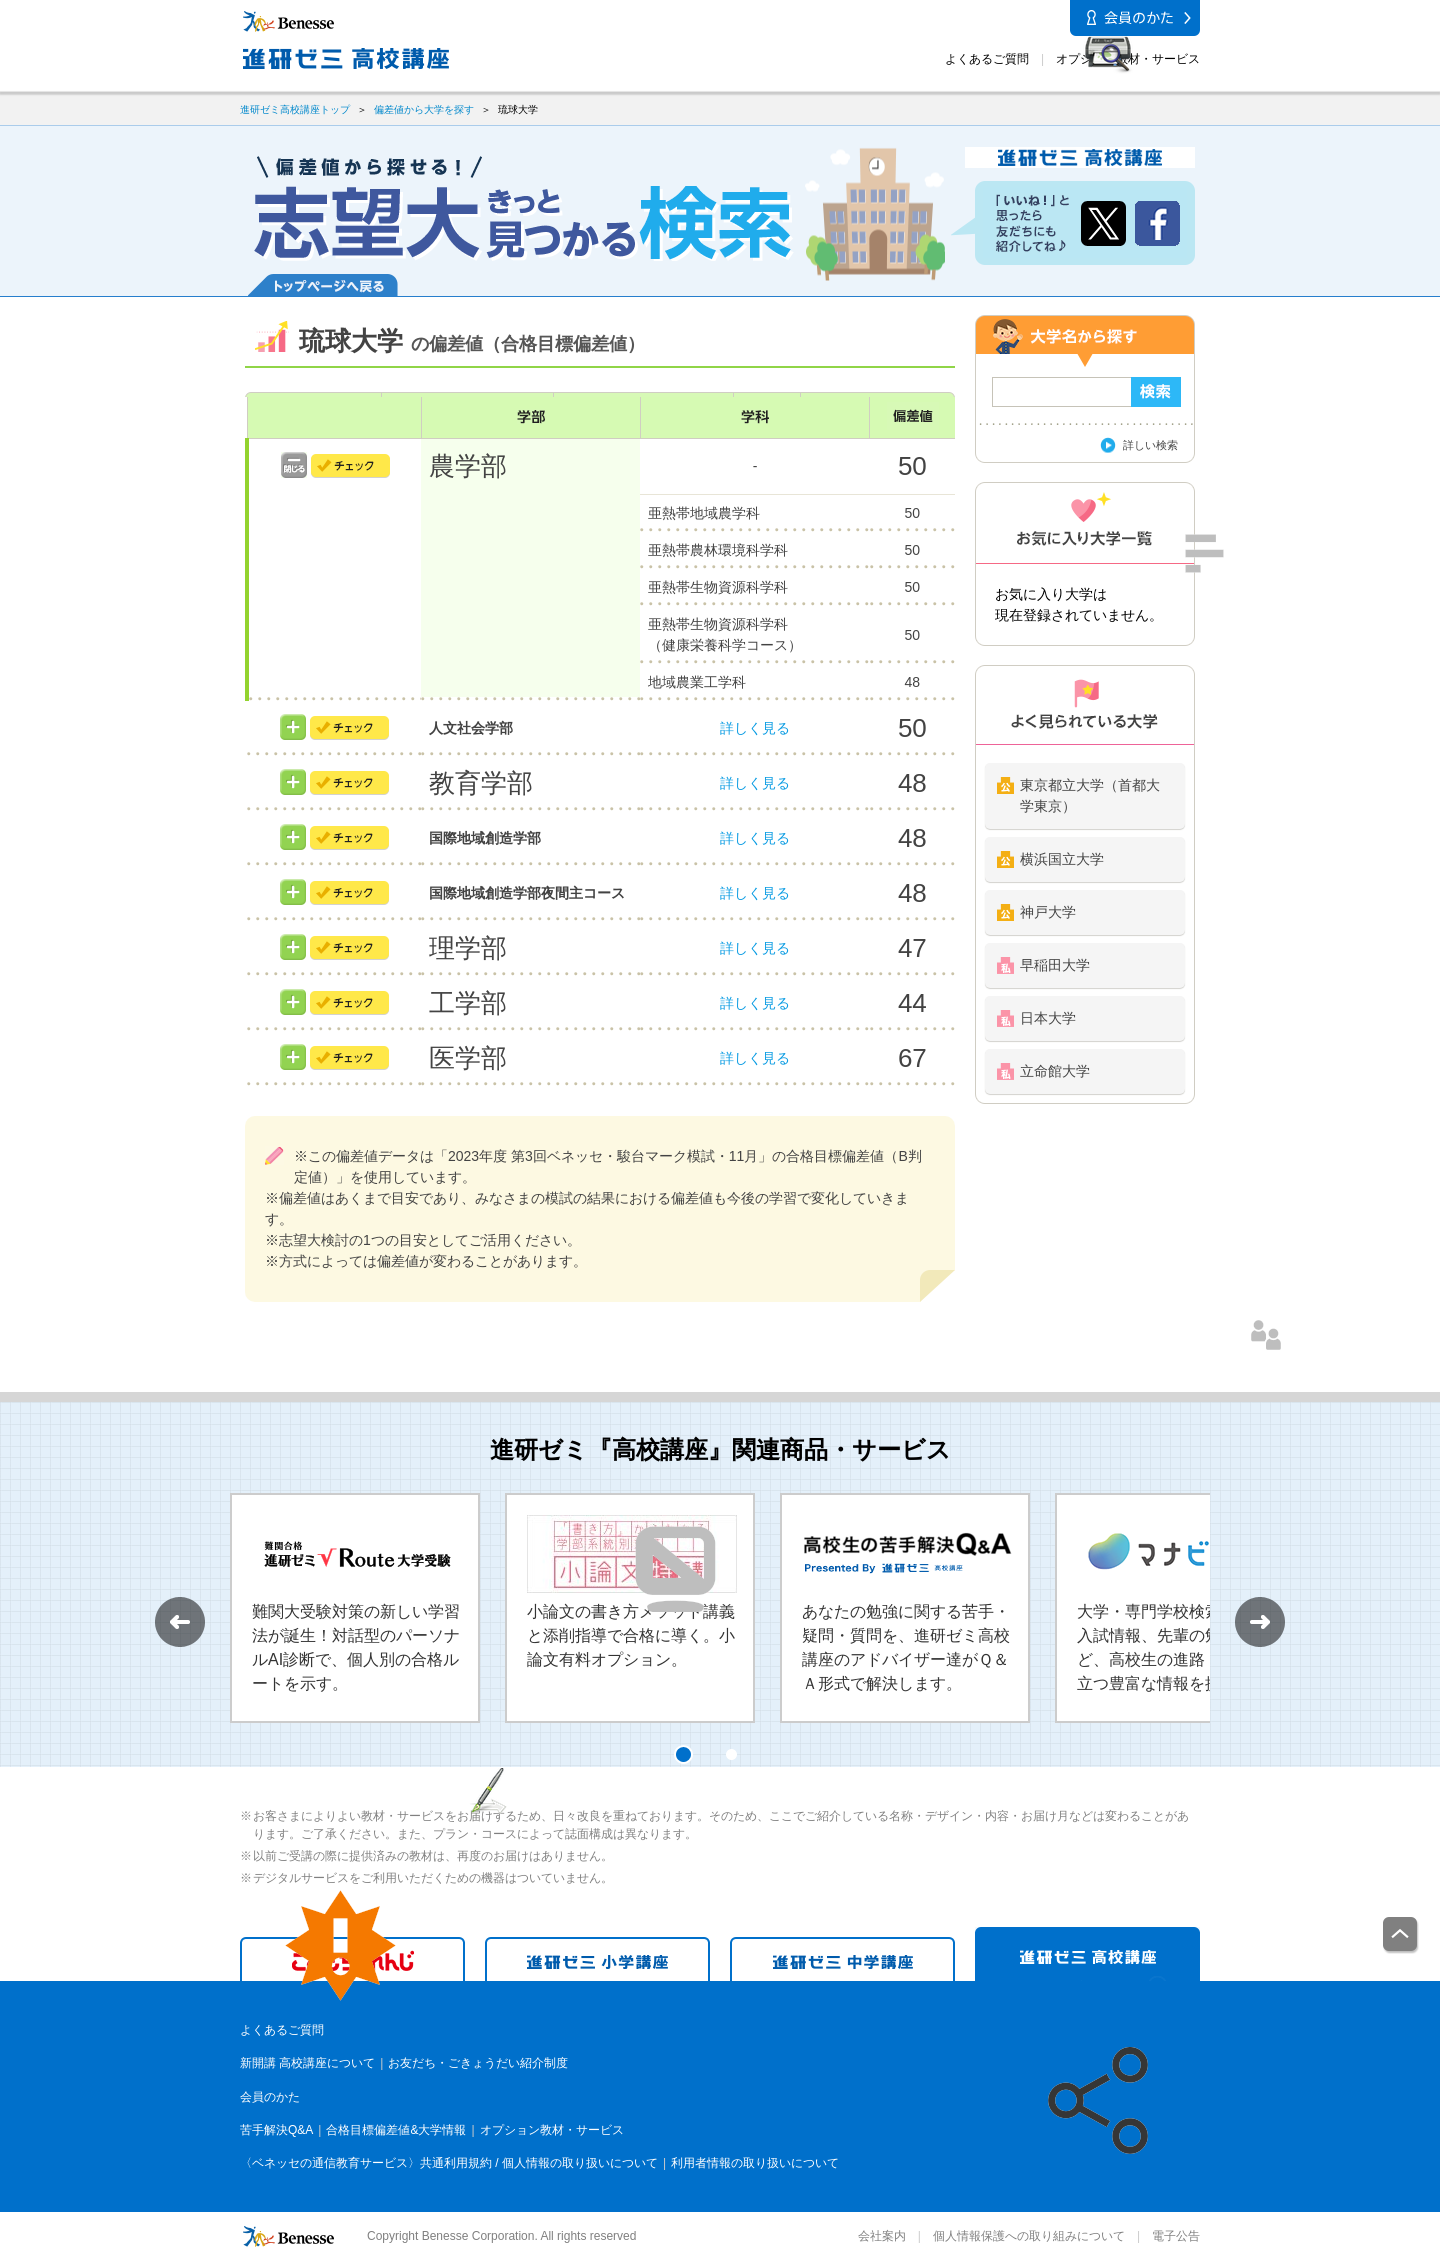 The width and height of the screenshot is (1440, 2261). I want to click on set text direction to left-to-right, so click(487, 1791).